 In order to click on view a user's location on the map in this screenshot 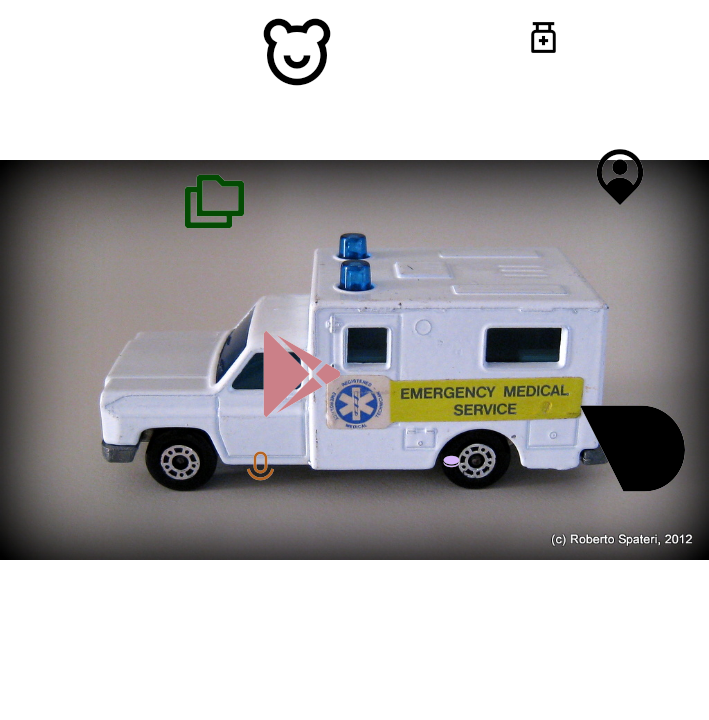, I will do `click(620, 175)`.